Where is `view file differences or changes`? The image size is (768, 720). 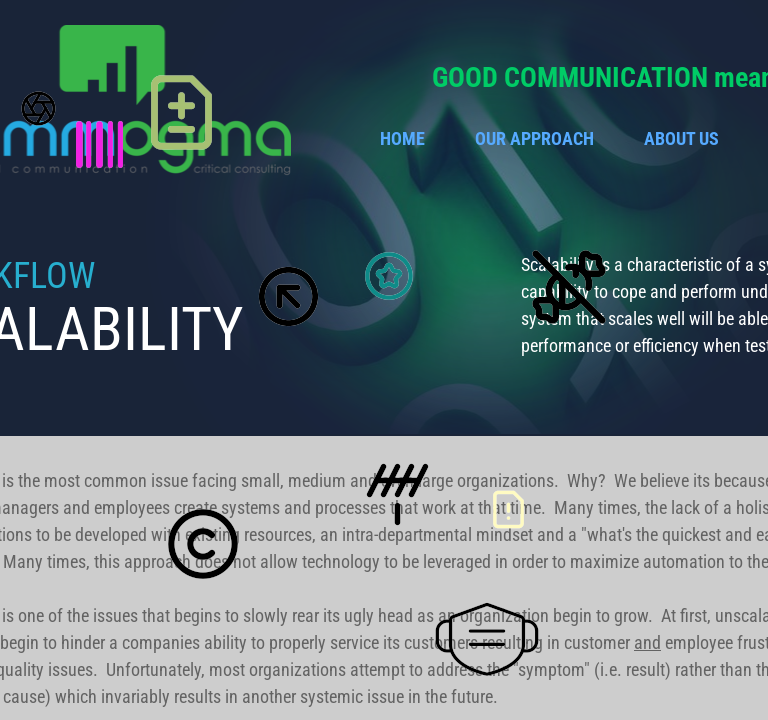 view file differences or changes is located at coordinates (181, 112).